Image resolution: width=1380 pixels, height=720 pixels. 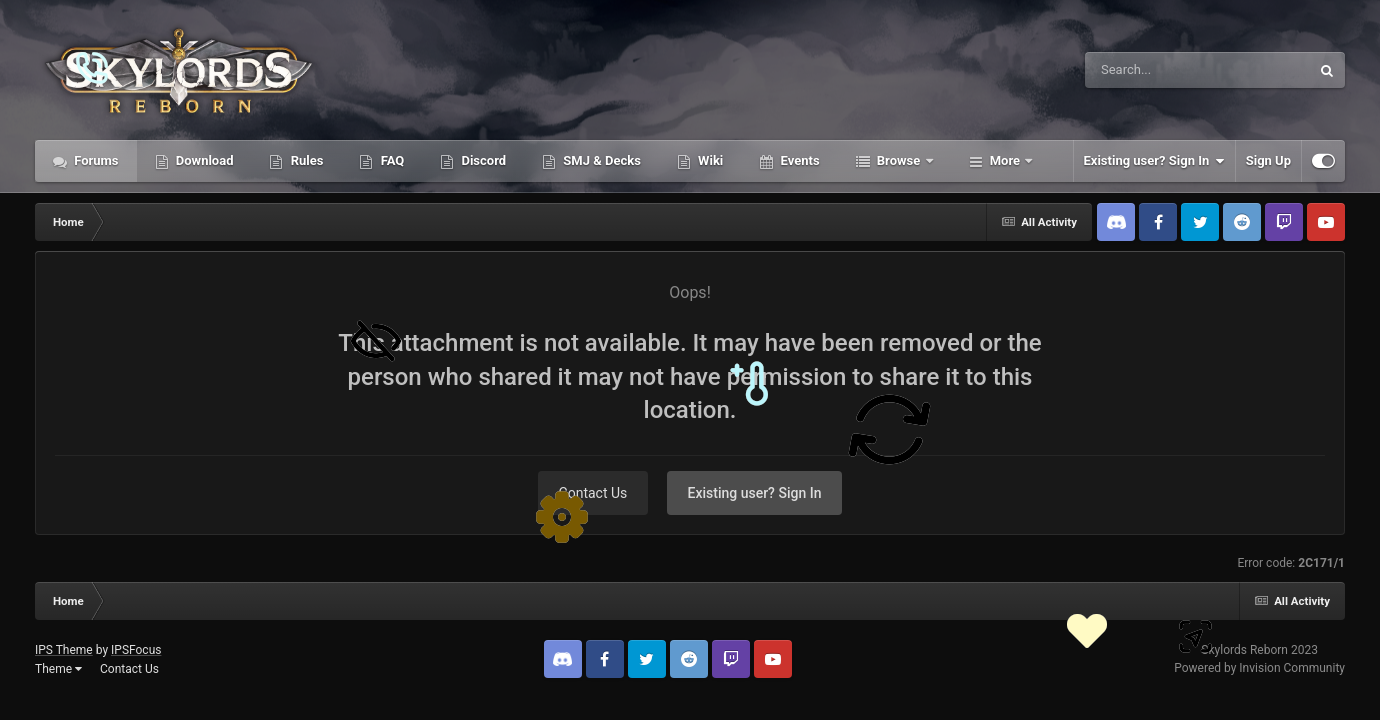 I want to click on access app settings, so click(x=562, y=517).